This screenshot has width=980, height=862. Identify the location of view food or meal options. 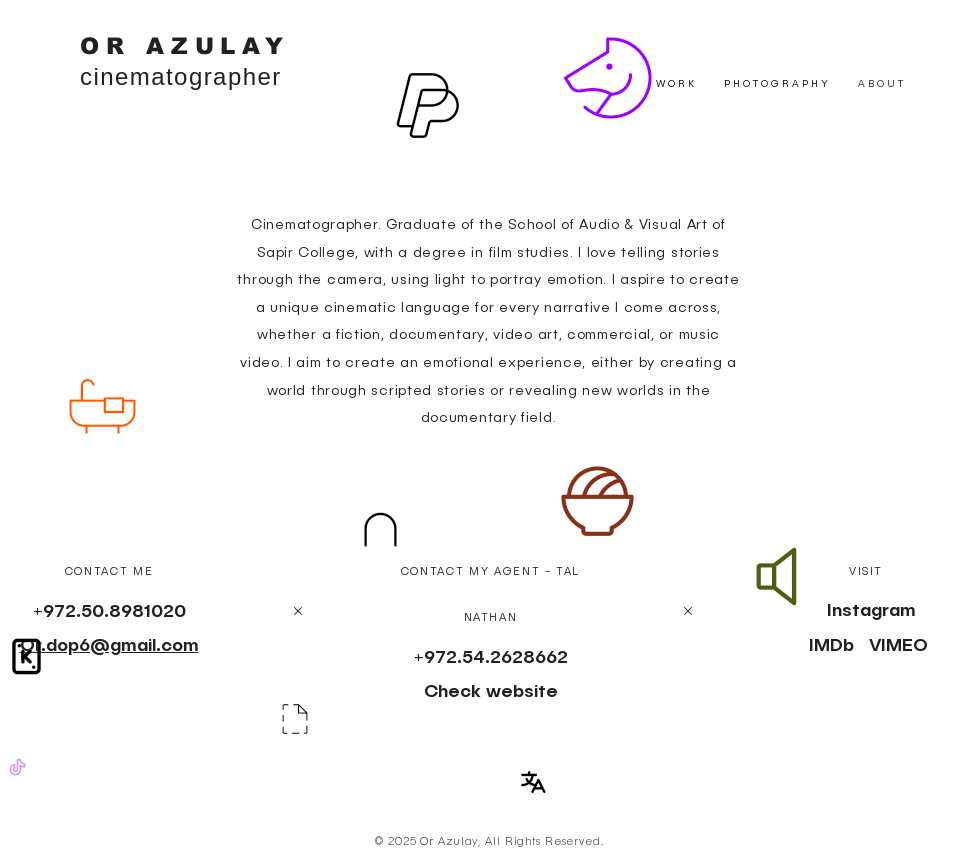
(597, 502).